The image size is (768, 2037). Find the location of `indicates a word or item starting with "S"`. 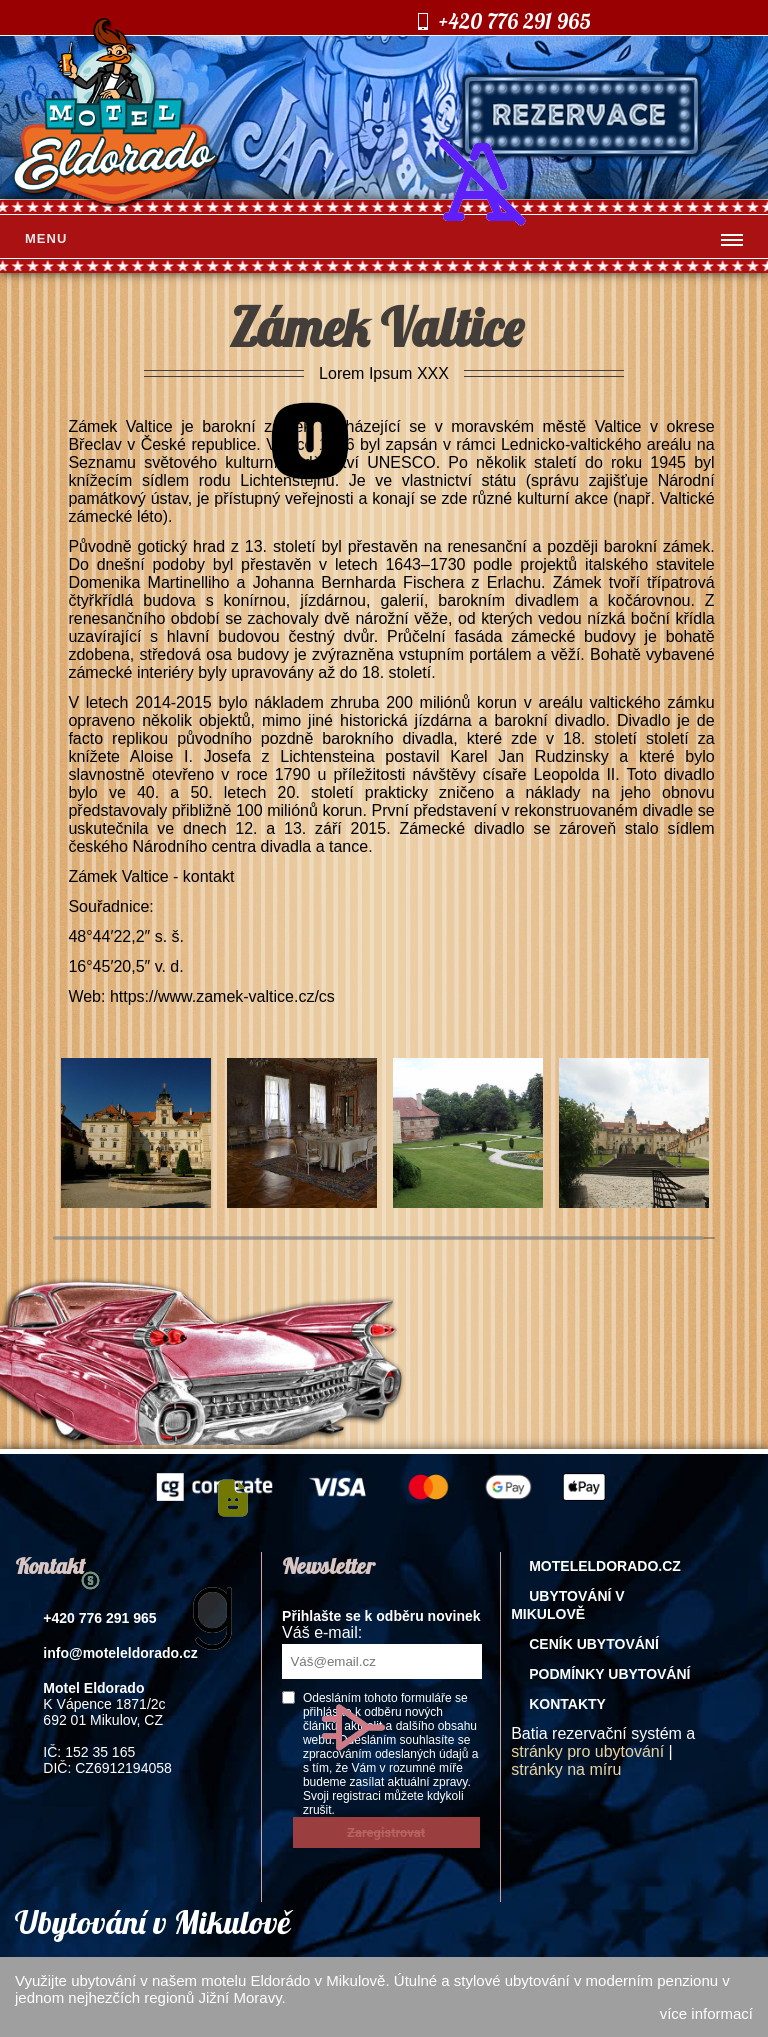

indicates a word or item starting with "S" is located at coordinates (90, 1580).